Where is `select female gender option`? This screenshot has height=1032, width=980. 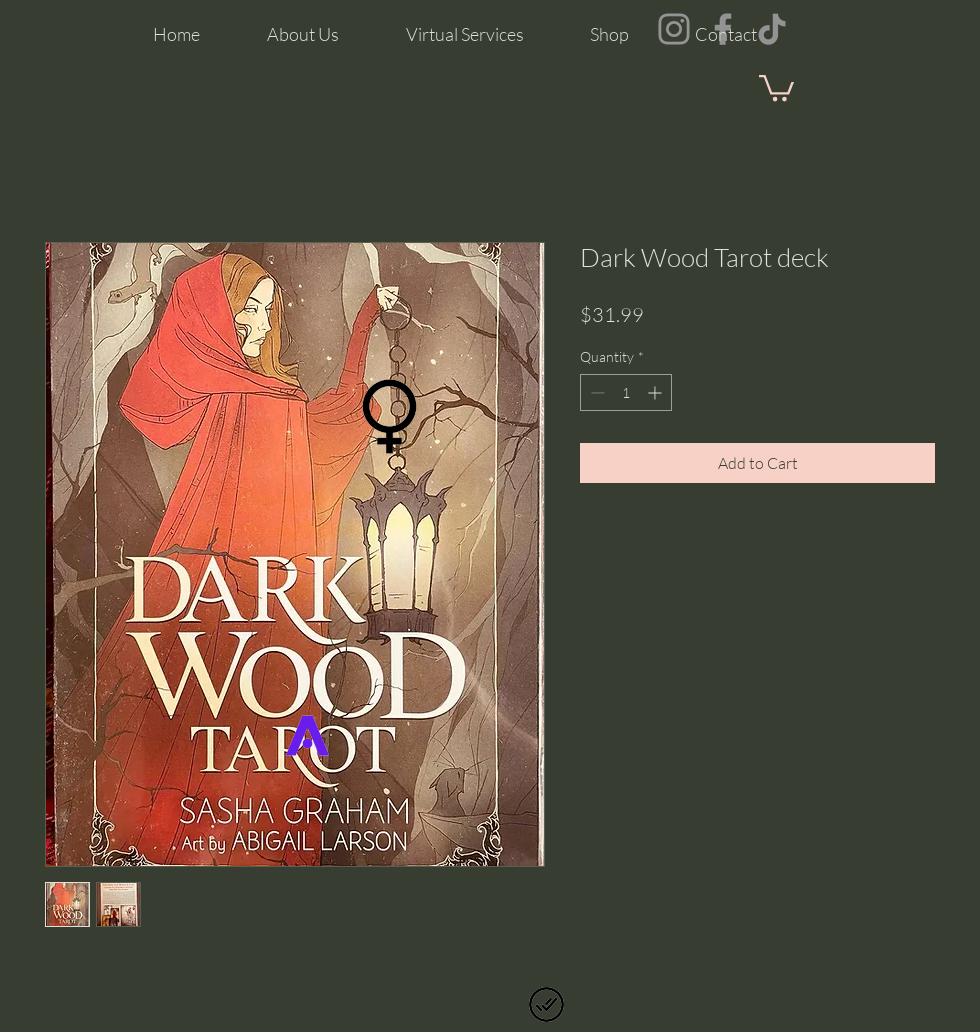
select female gender option is located at coordinates (389, 416).